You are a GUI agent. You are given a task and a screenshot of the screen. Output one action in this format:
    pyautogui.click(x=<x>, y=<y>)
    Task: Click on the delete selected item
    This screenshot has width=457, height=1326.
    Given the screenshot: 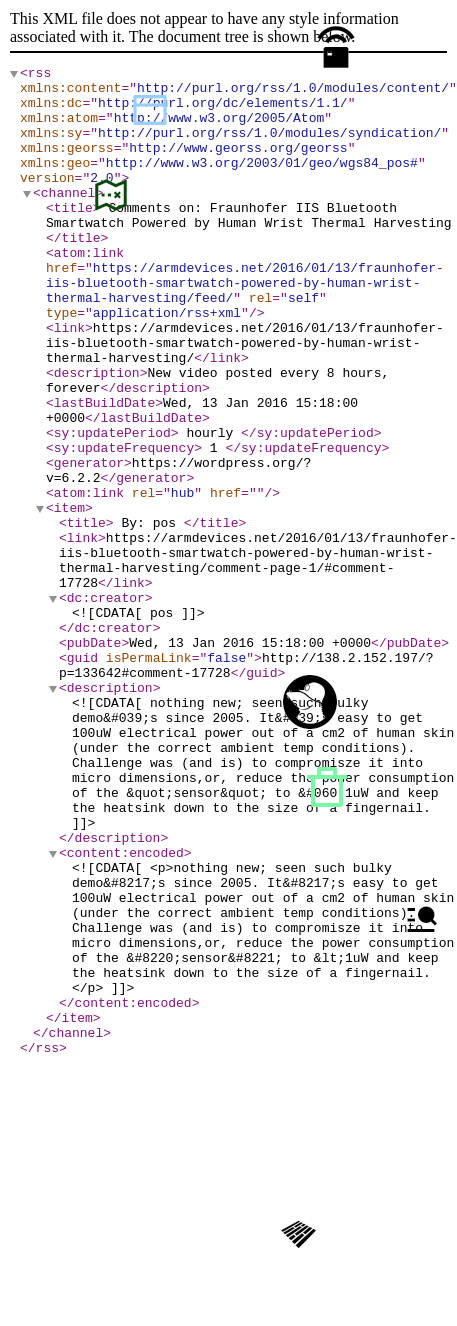 What is the action you would take?
    pyautogui.click(x=327, y=787)
    